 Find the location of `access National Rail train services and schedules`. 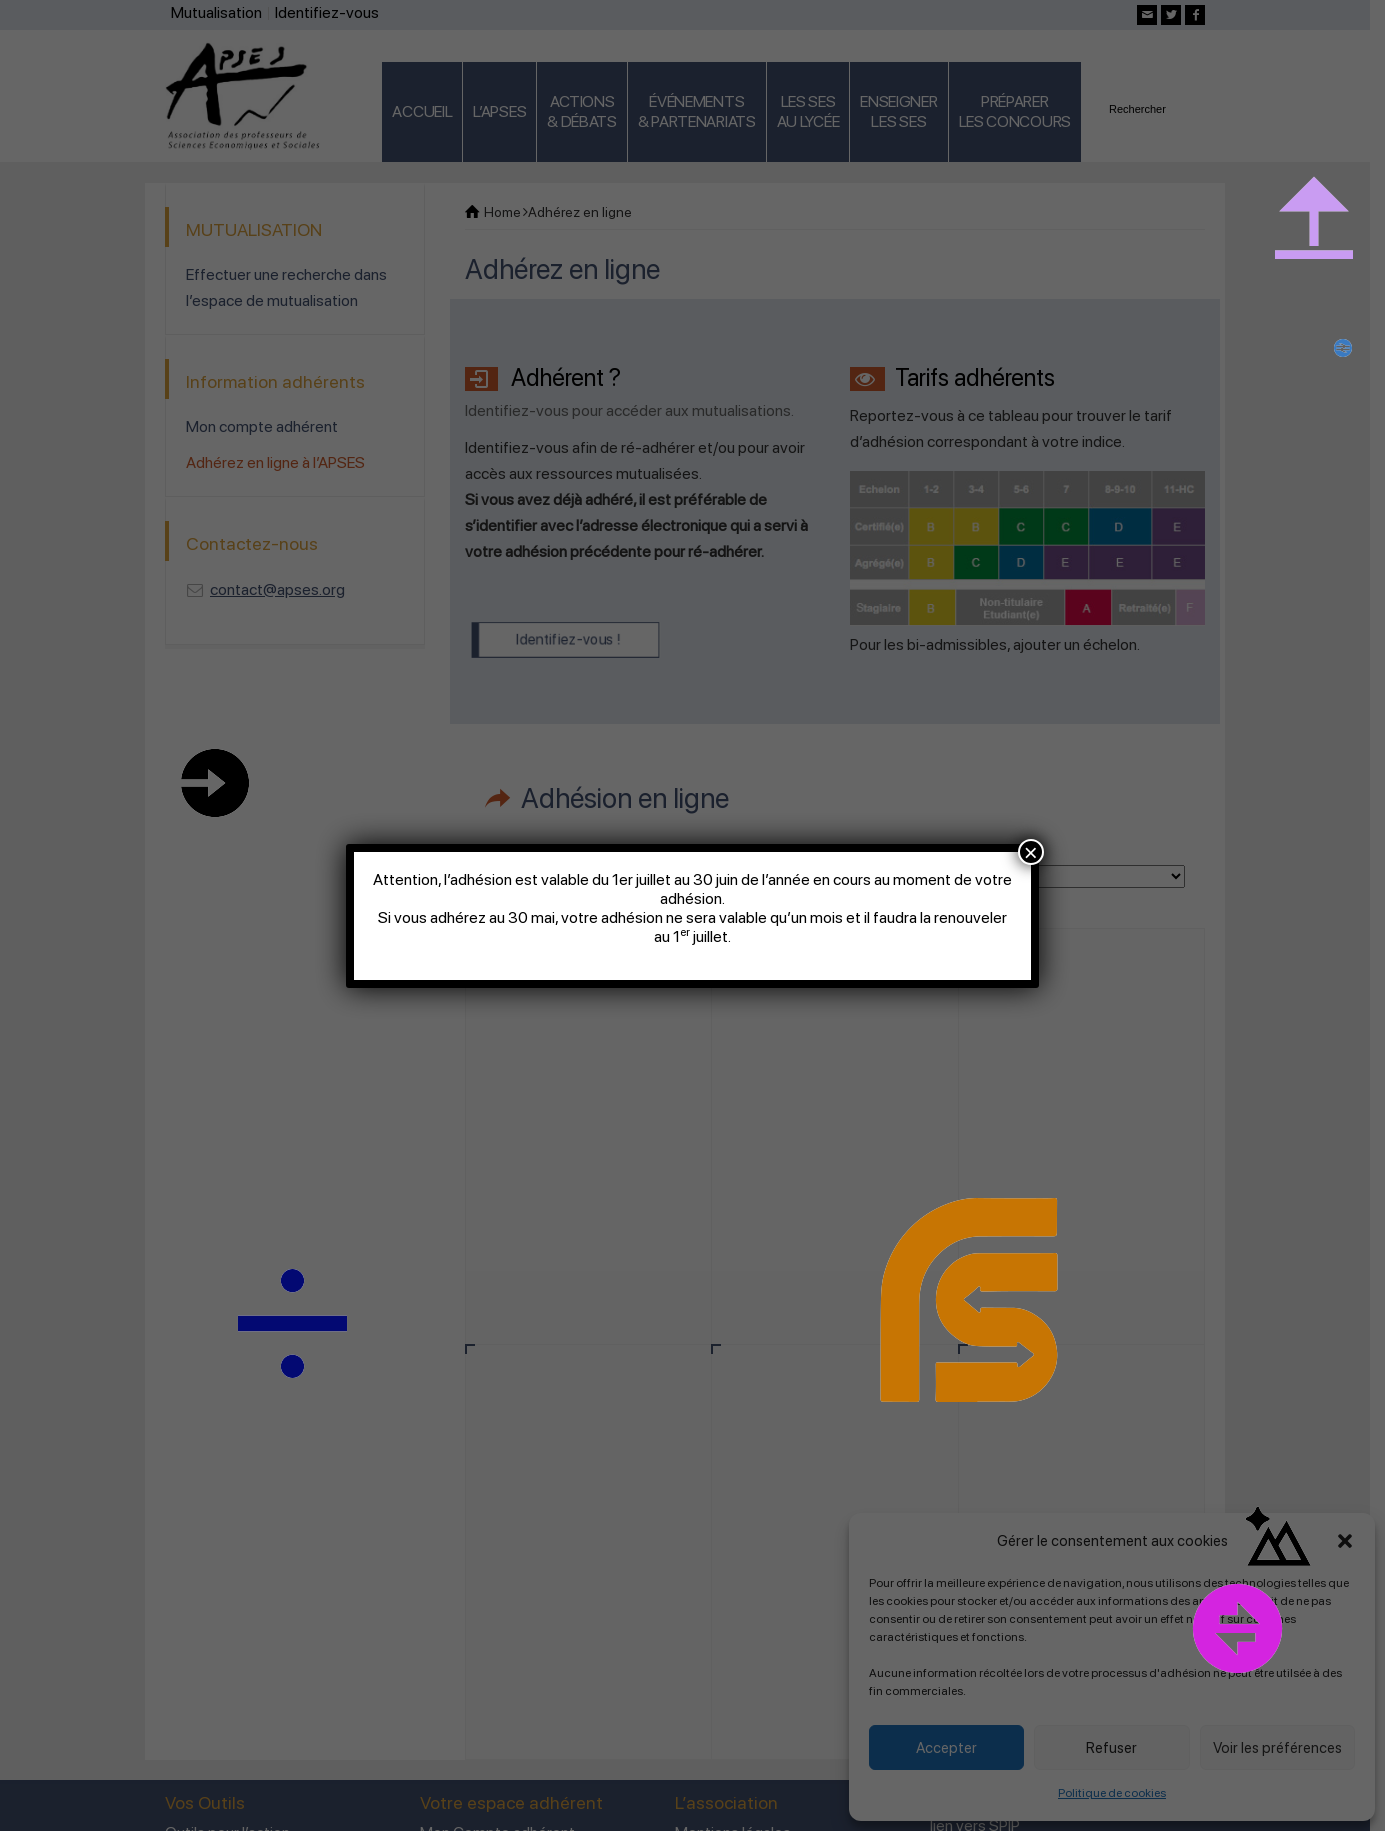

access National Rail train services and schedules is located at coordinates (1343, 348).